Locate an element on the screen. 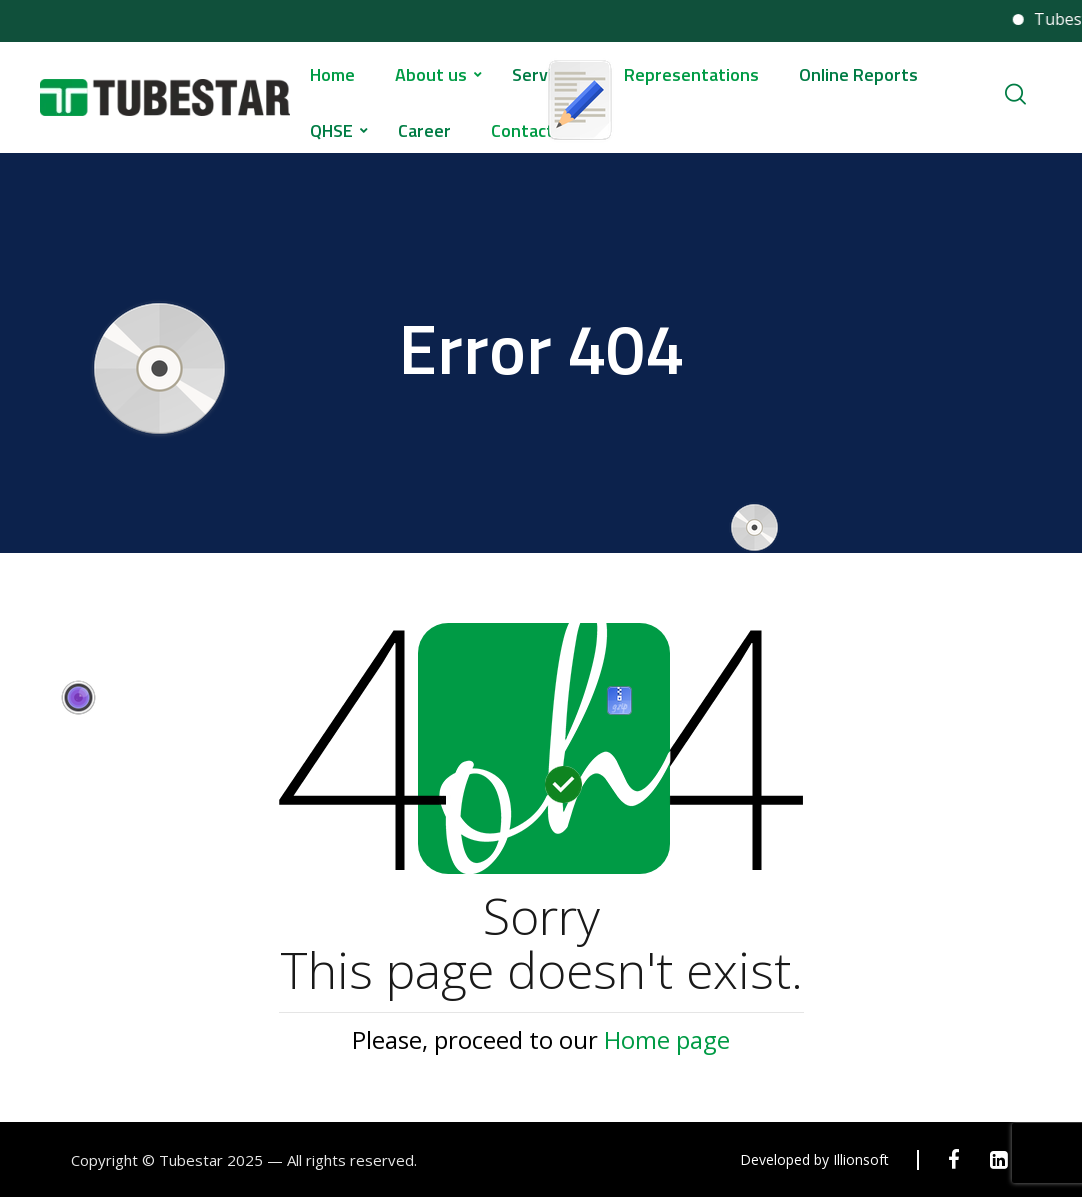 This screenshot has height=1197, width=1082. a gzip compressed archive file is located at coordinates (619, 700).